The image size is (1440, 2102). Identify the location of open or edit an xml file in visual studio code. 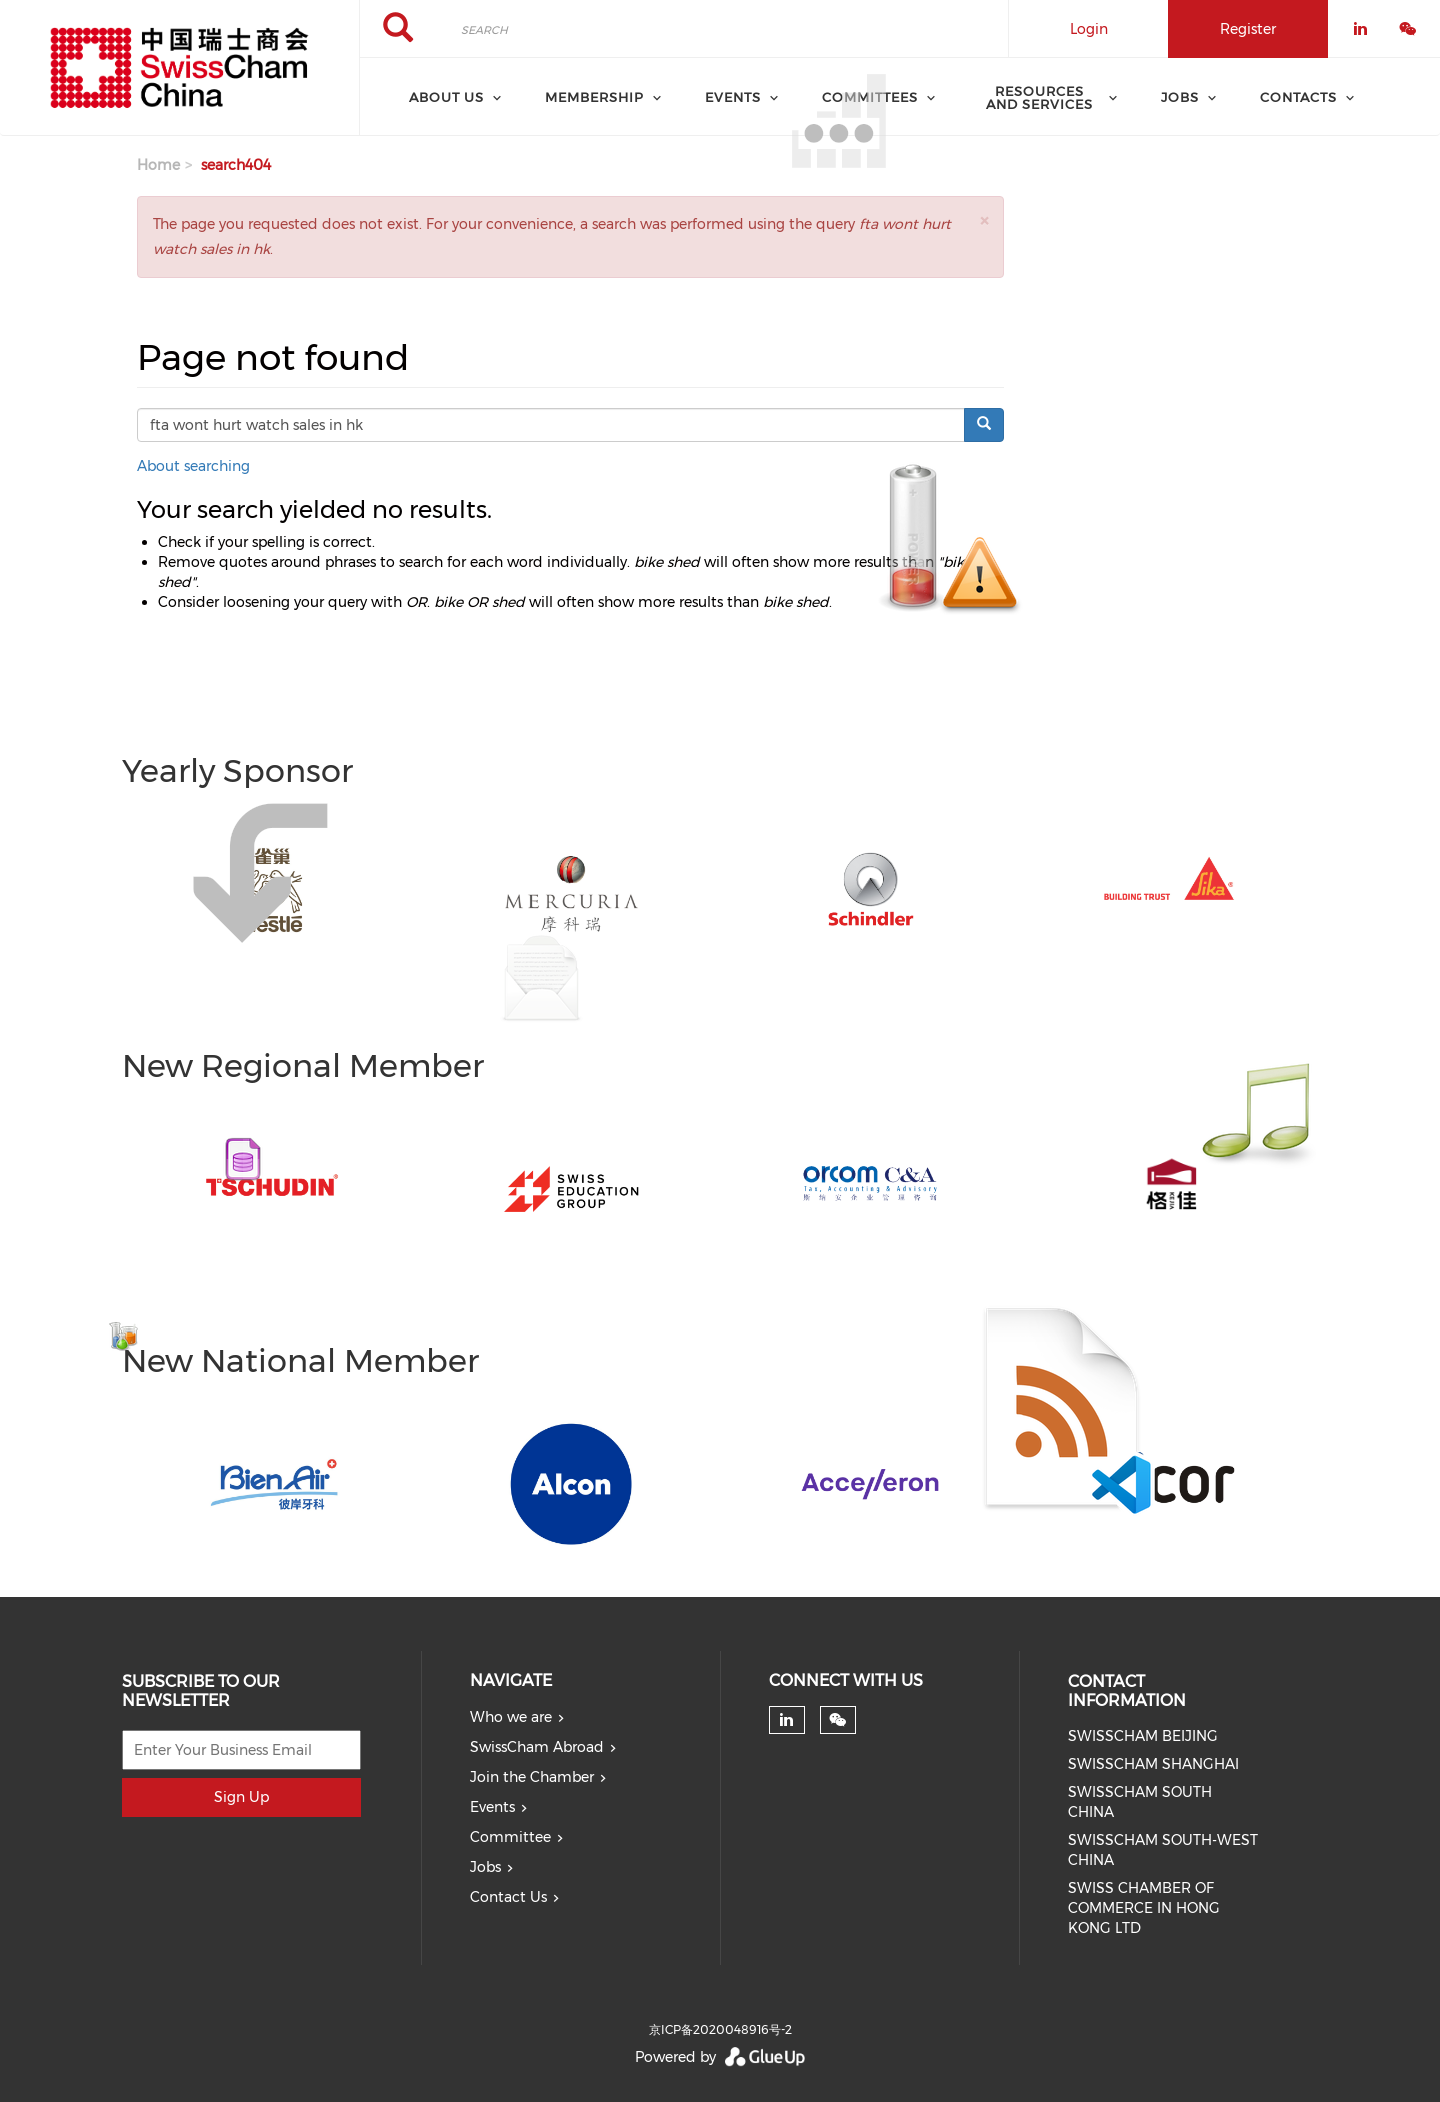
(1061, 1411).